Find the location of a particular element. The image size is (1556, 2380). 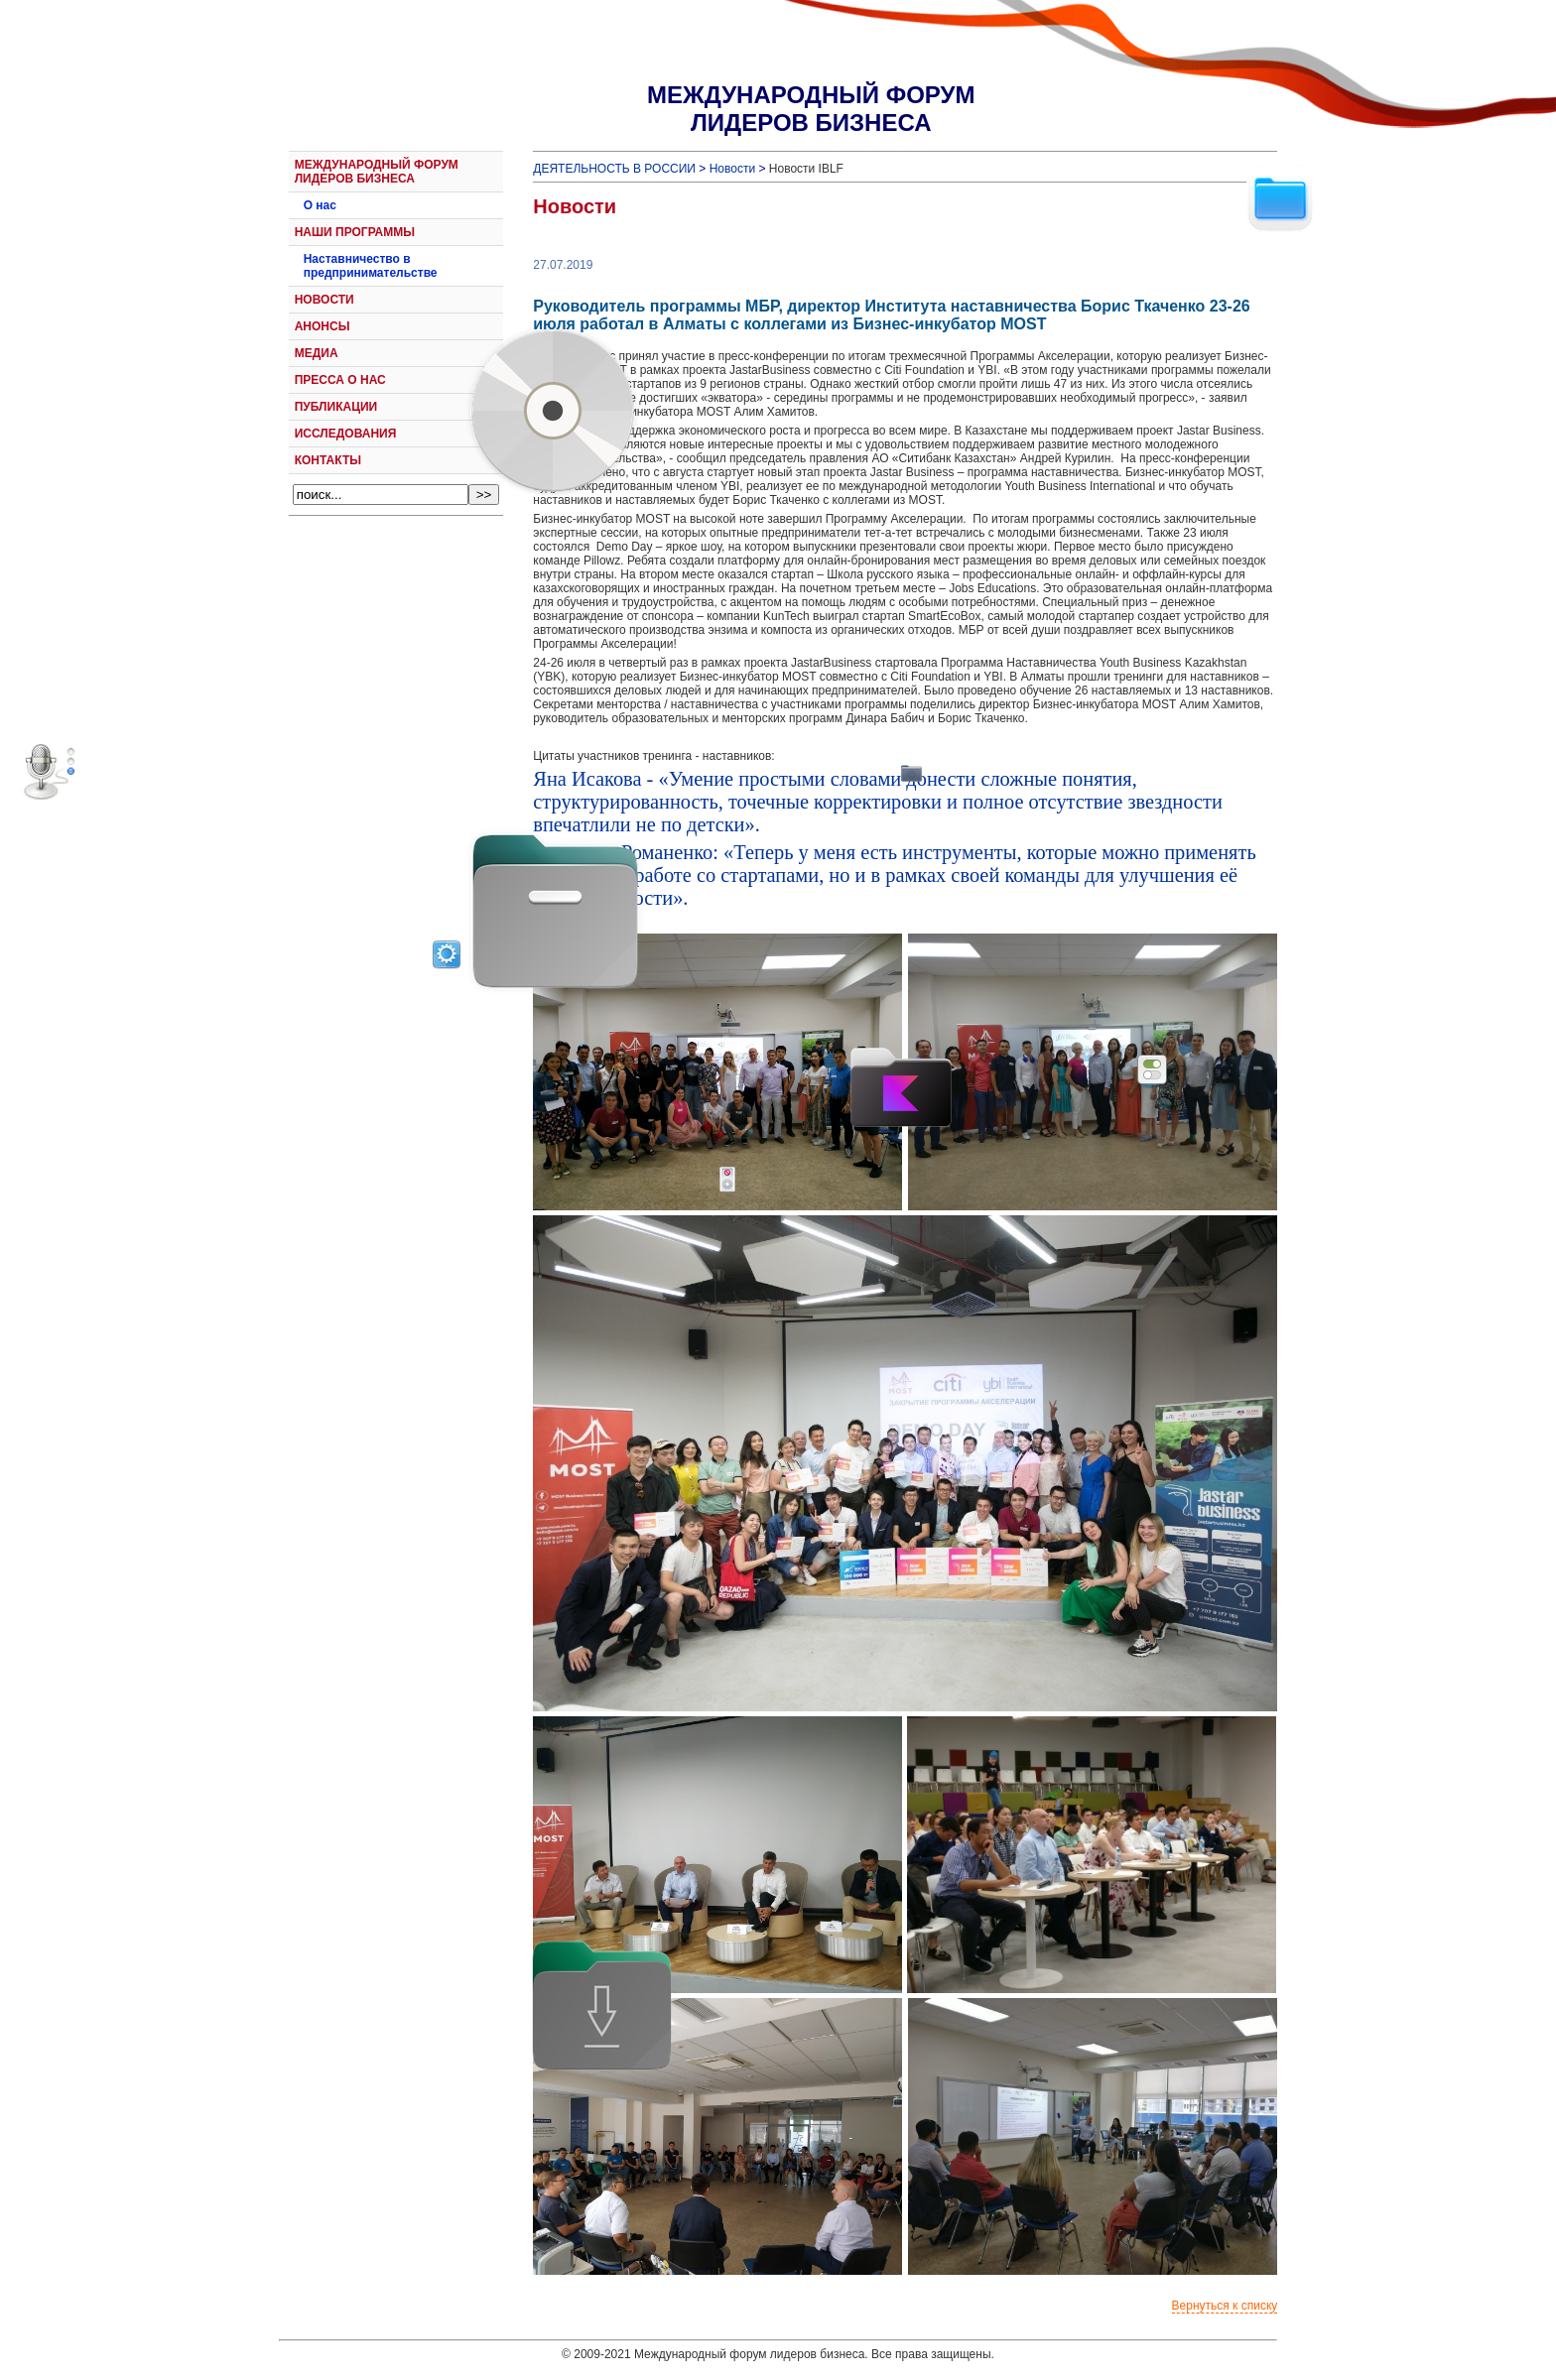

open kotlin project folder is located at coordinates (900, 1089).